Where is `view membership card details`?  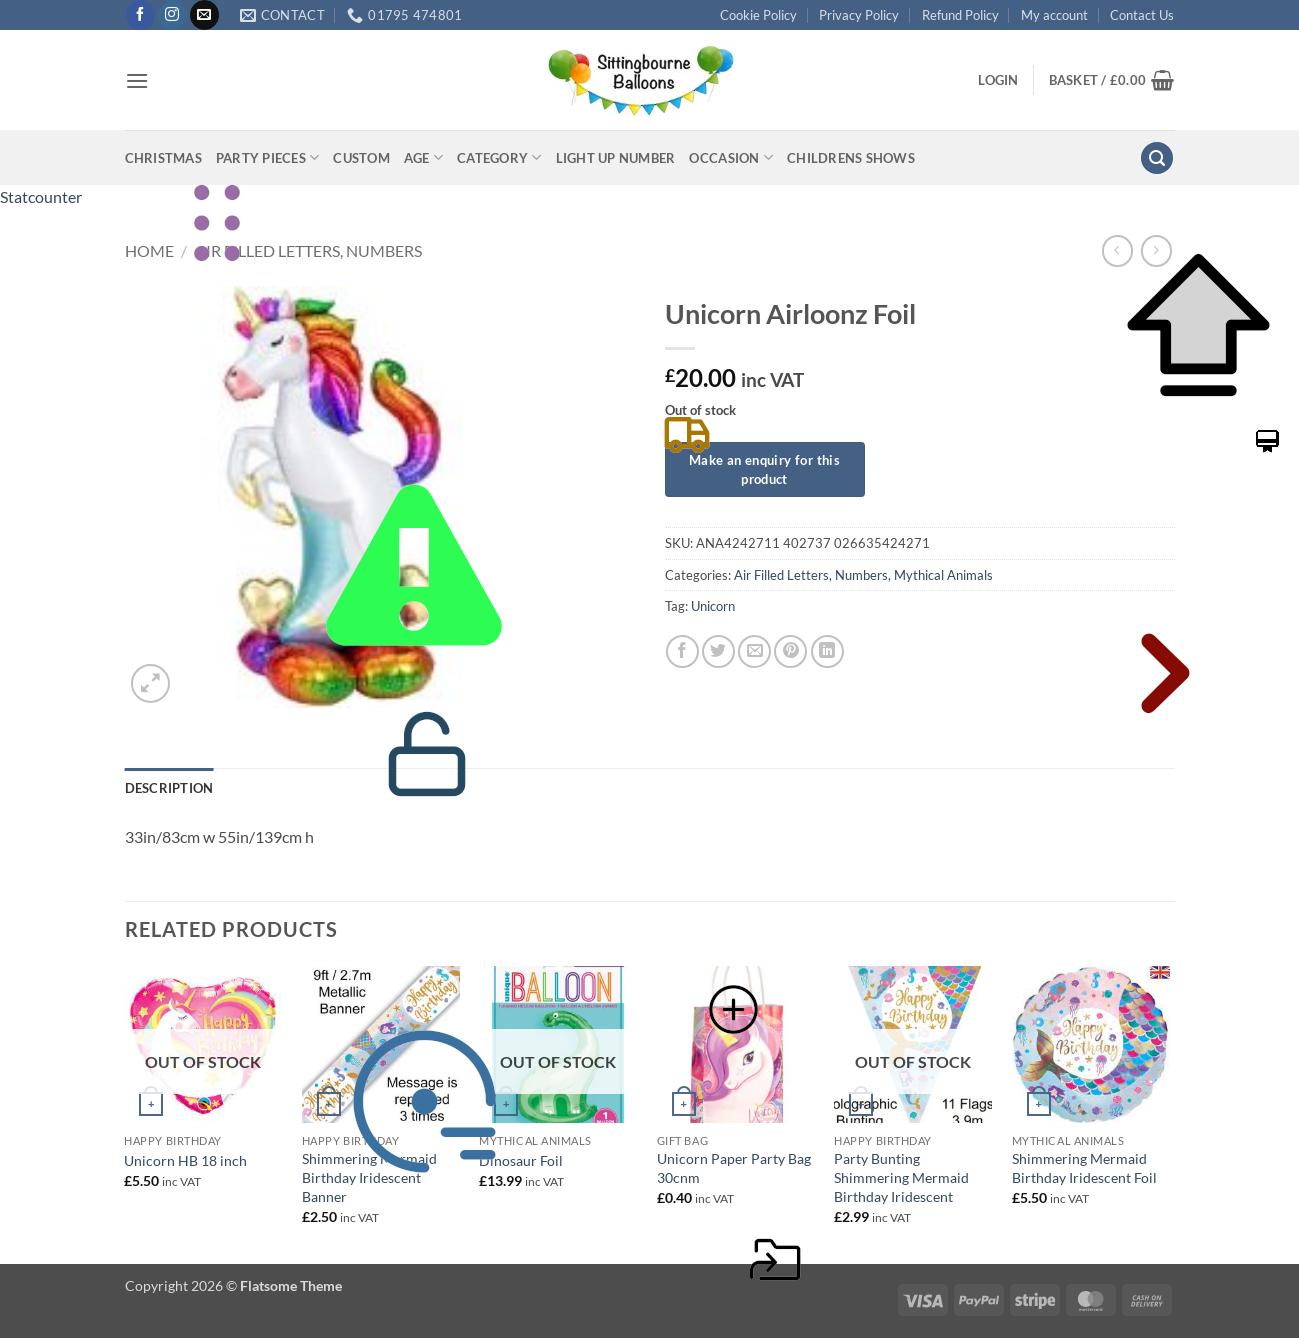 view membership card details is located at coordinates (1267, 441).